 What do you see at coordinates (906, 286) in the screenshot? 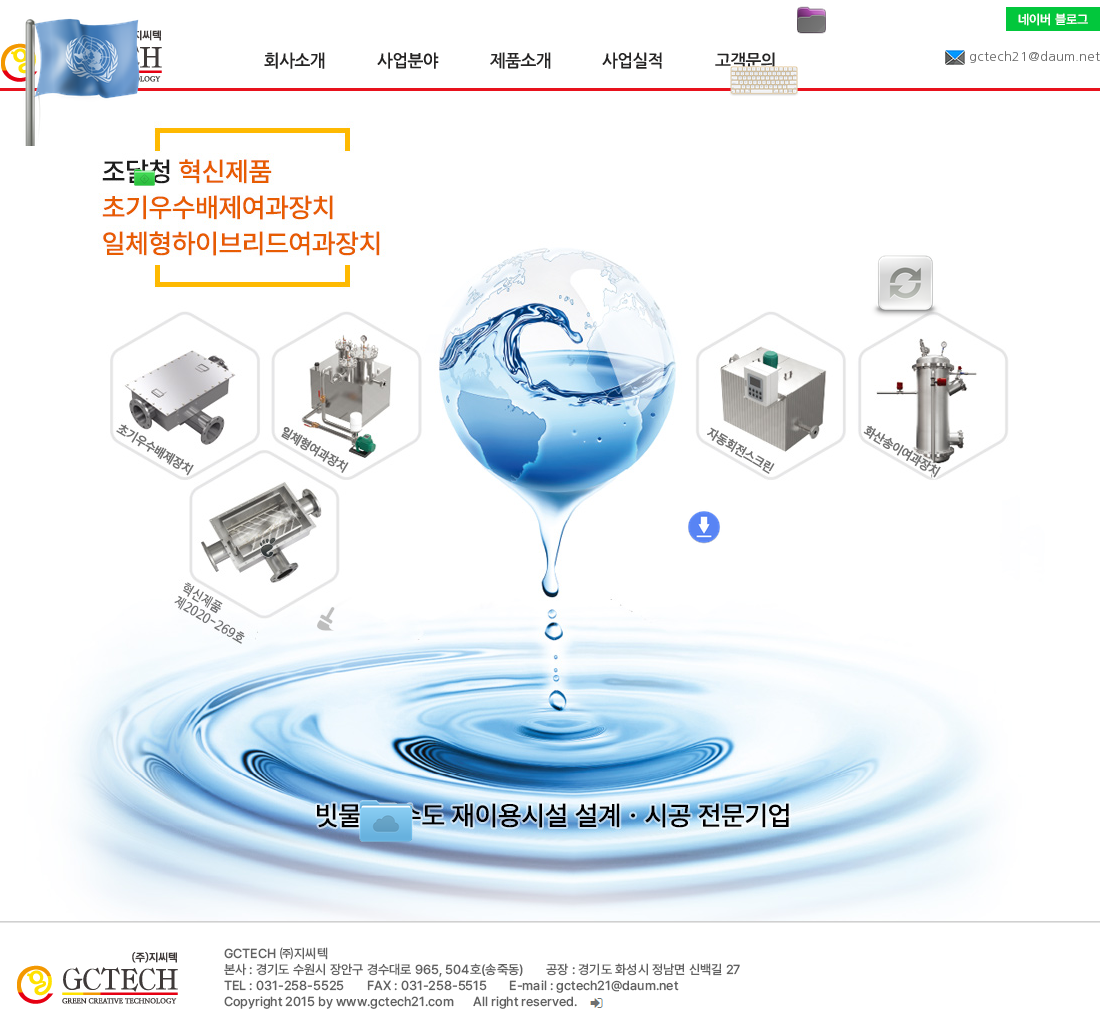
I see `indicates content is currently syncing` at bounding box center [906, 286].